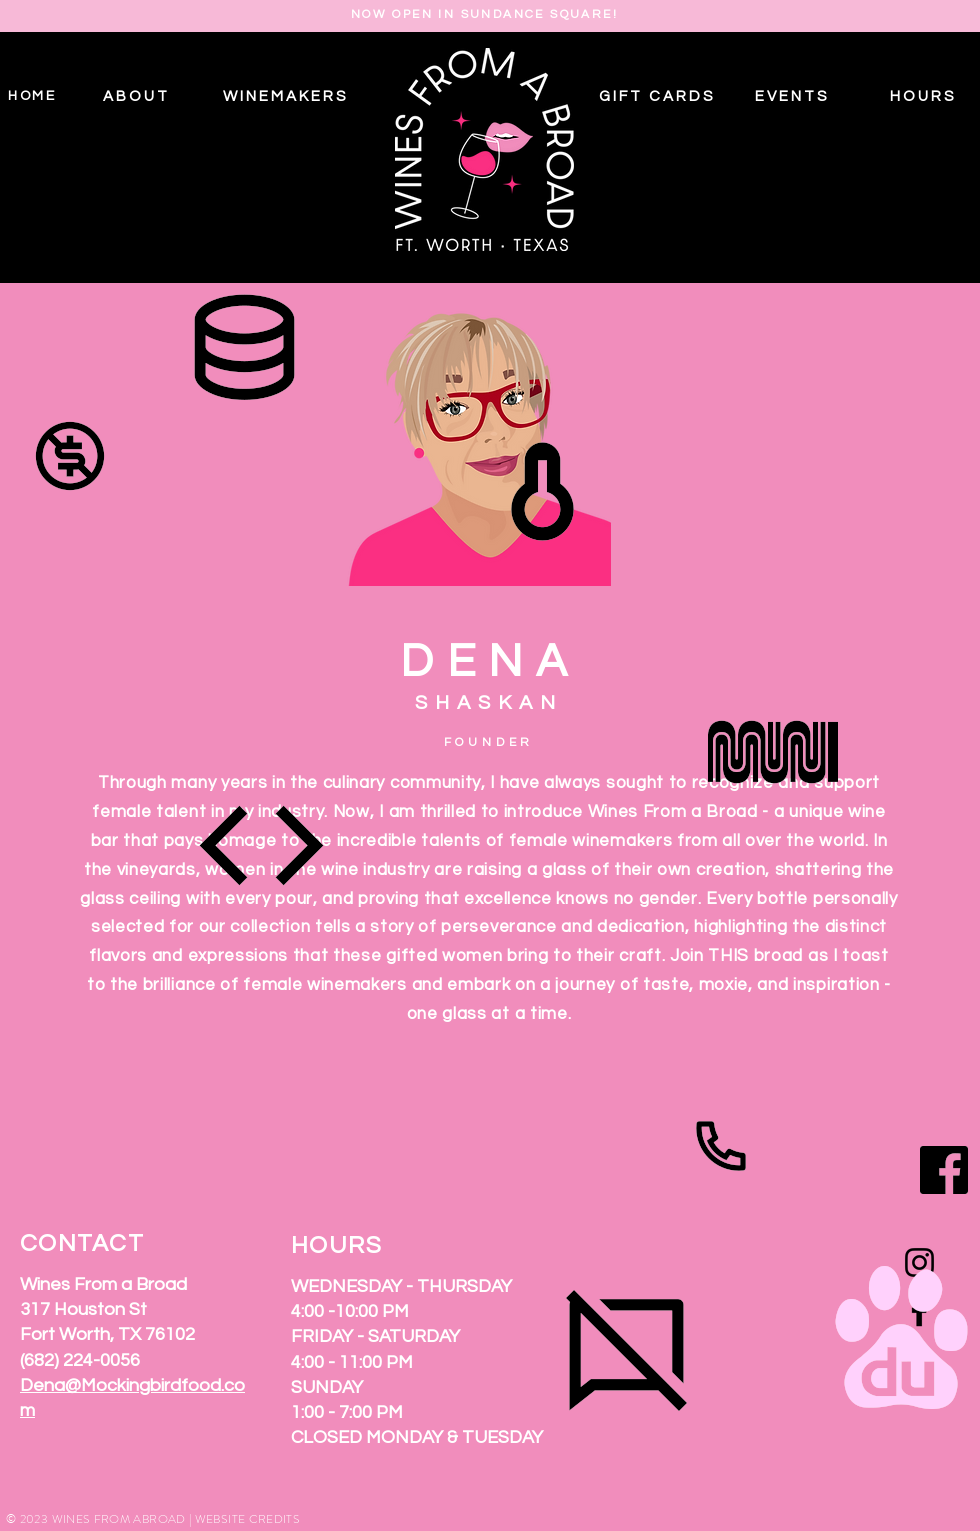 Image resolution: width=980 pixels, height=1531 pixels. What do you see at coordinates (542, 491) in the screenshot?
I see `indicates high temperature or heat warning` at bounding box center [542, 491].